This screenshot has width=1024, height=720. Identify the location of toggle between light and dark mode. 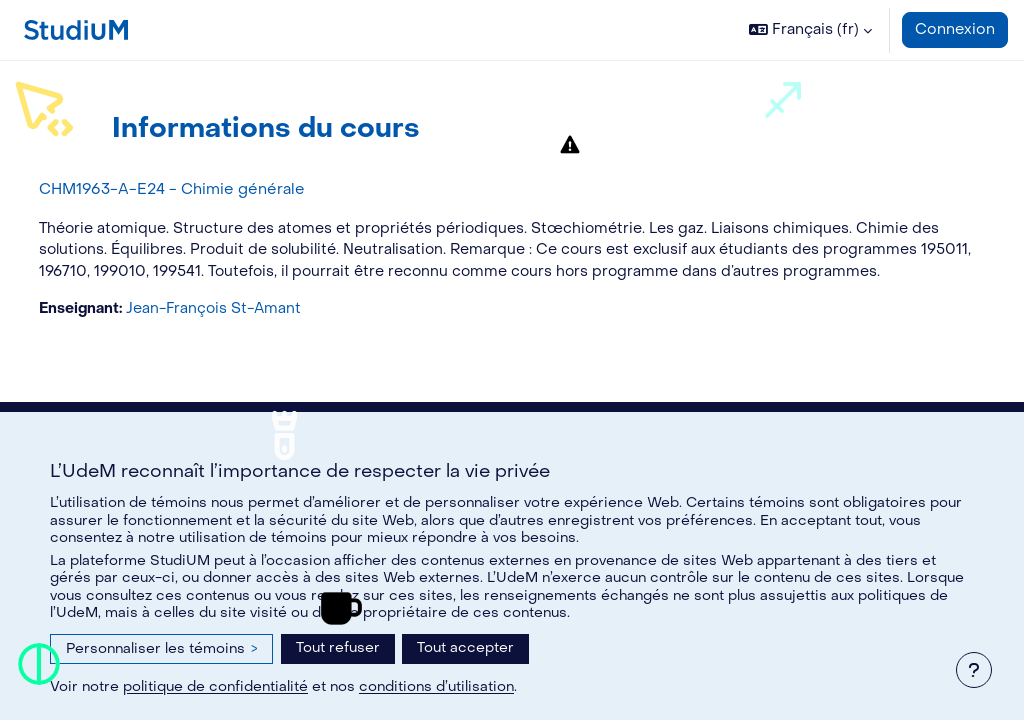
(39, 664).